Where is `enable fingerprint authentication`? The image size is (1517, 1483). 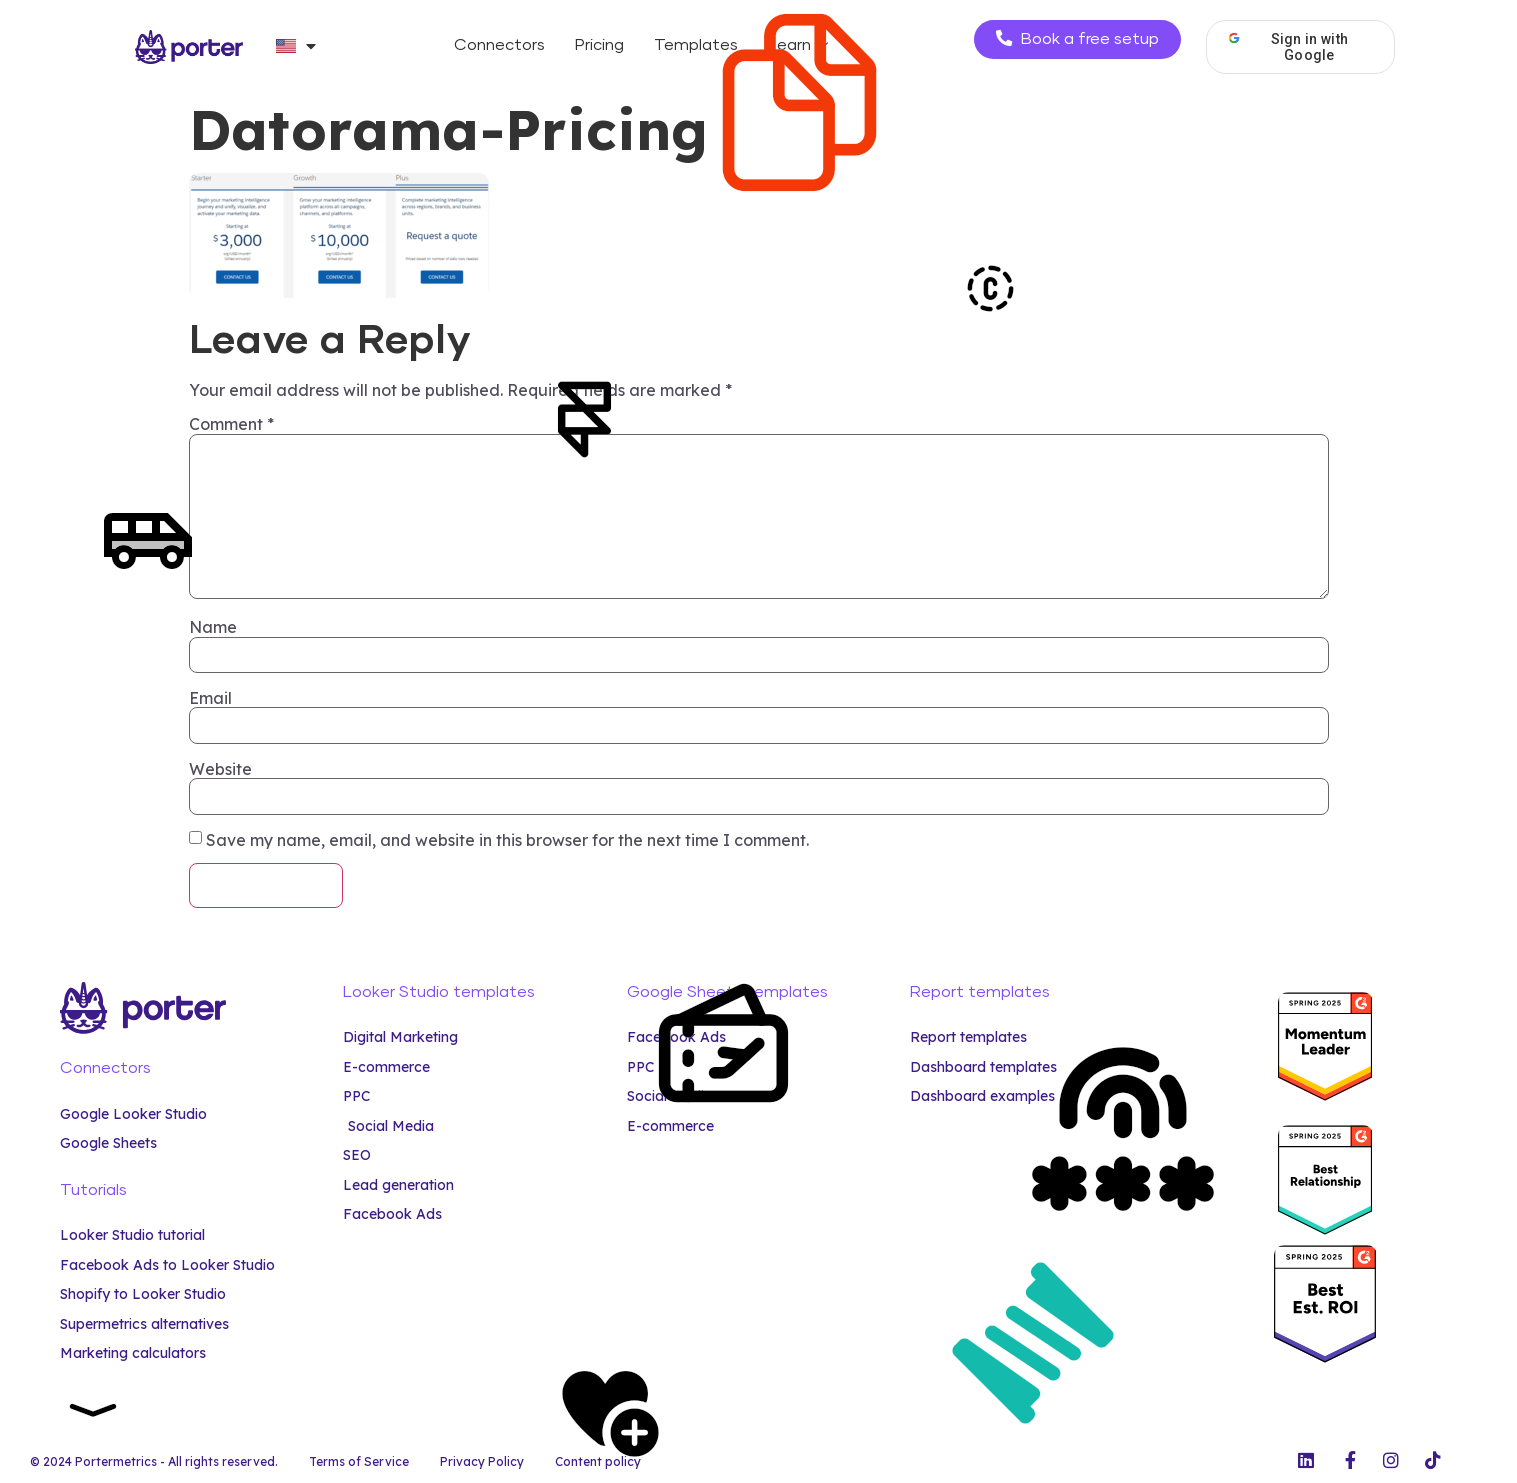
enable fingerprint authentication is located at coordinates (1123, 1120).